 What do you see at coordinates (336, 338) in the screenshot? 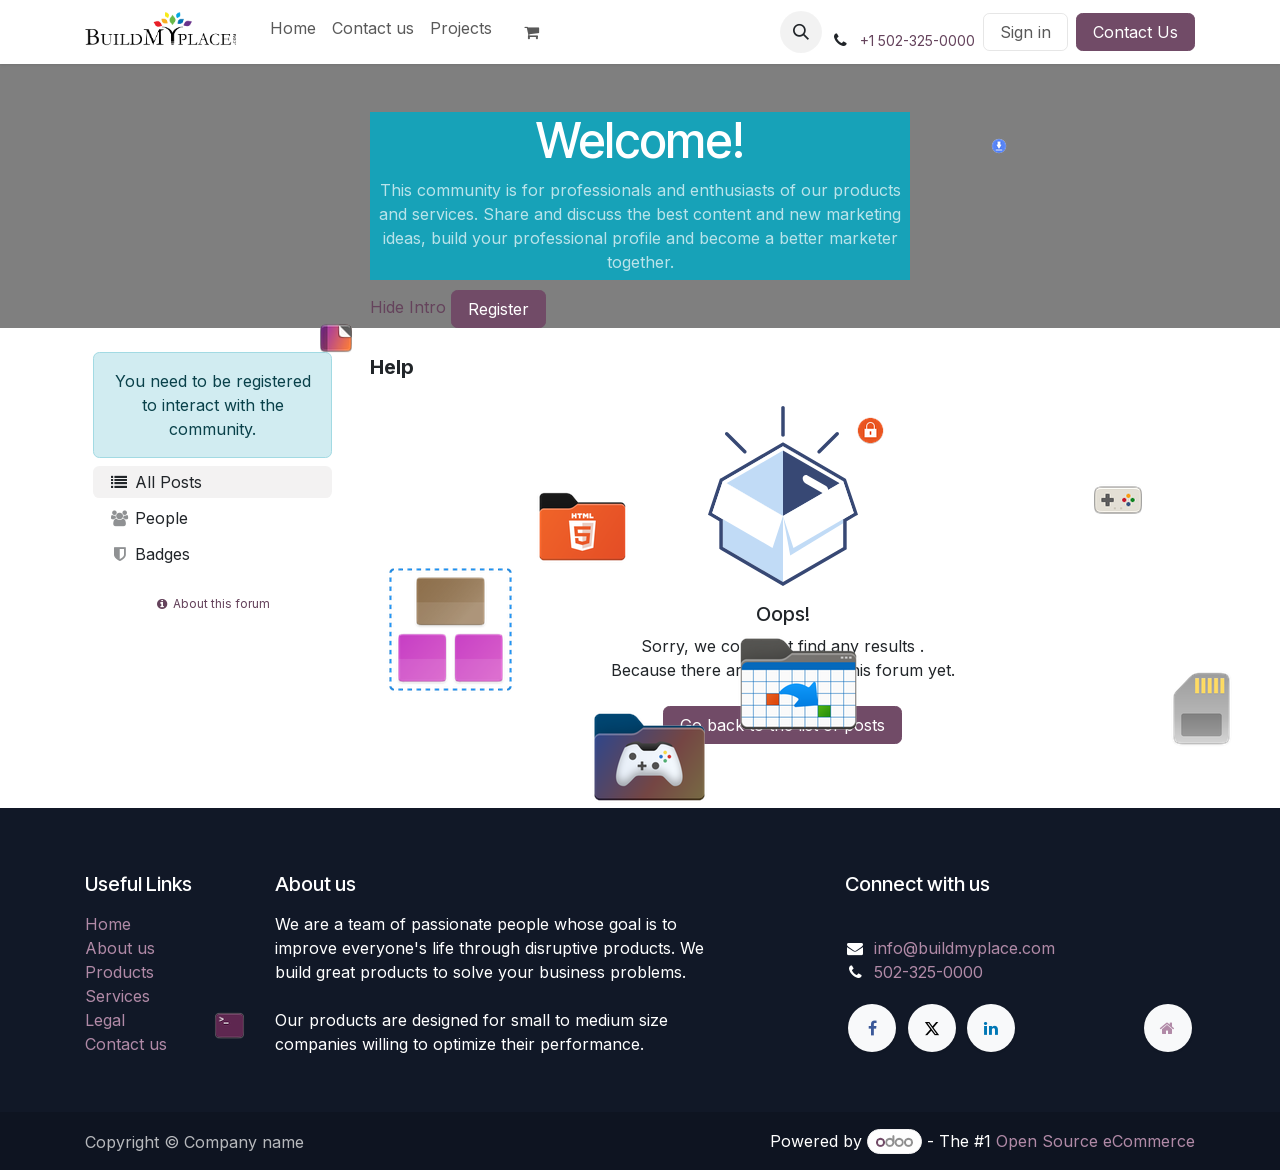
I see `customize desktop theme settings` at bounding box center [336, 338].